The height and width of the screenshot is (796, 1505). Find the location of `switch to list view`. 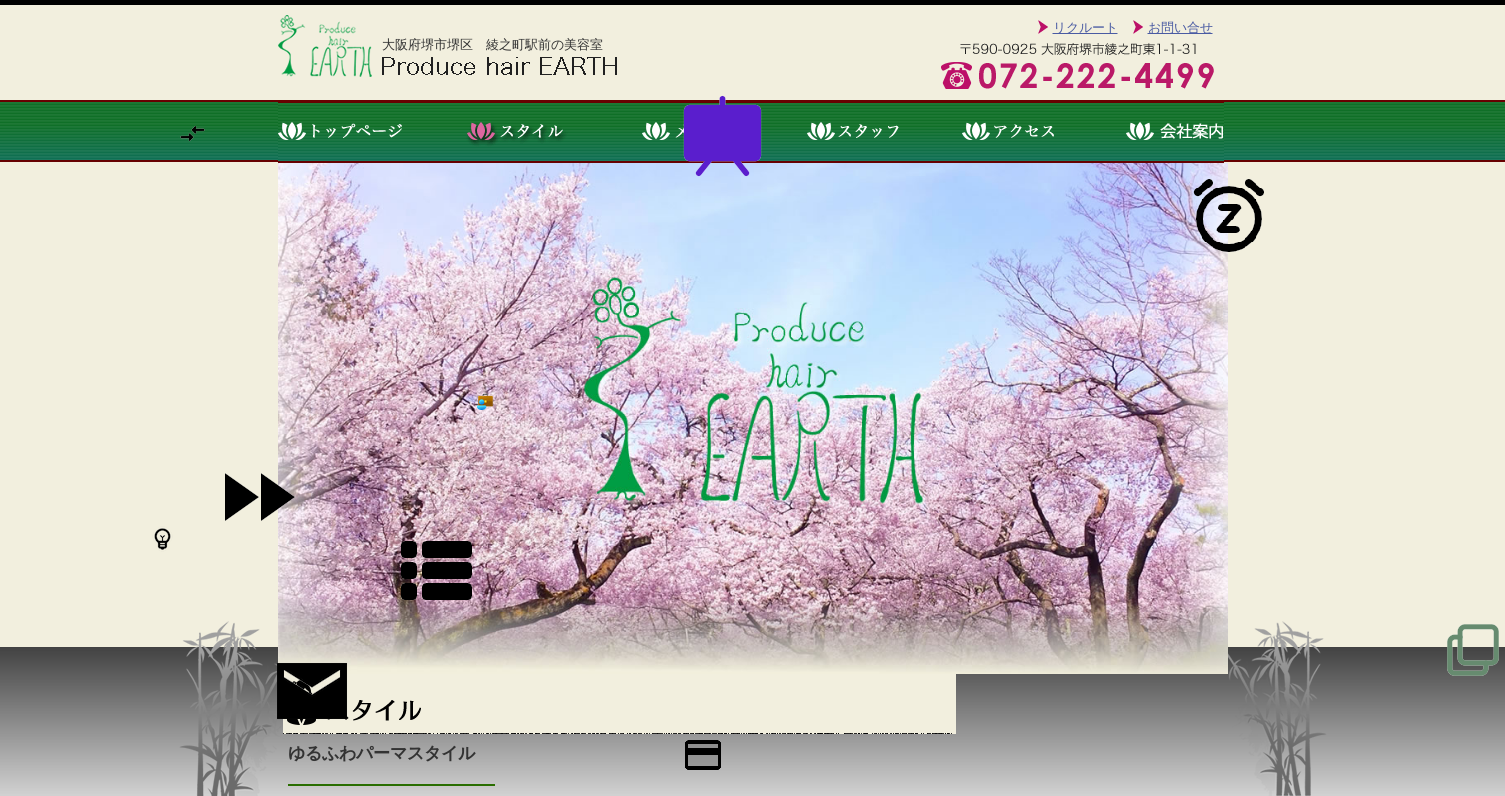

switch to list view is located at coordinates (438, 570).